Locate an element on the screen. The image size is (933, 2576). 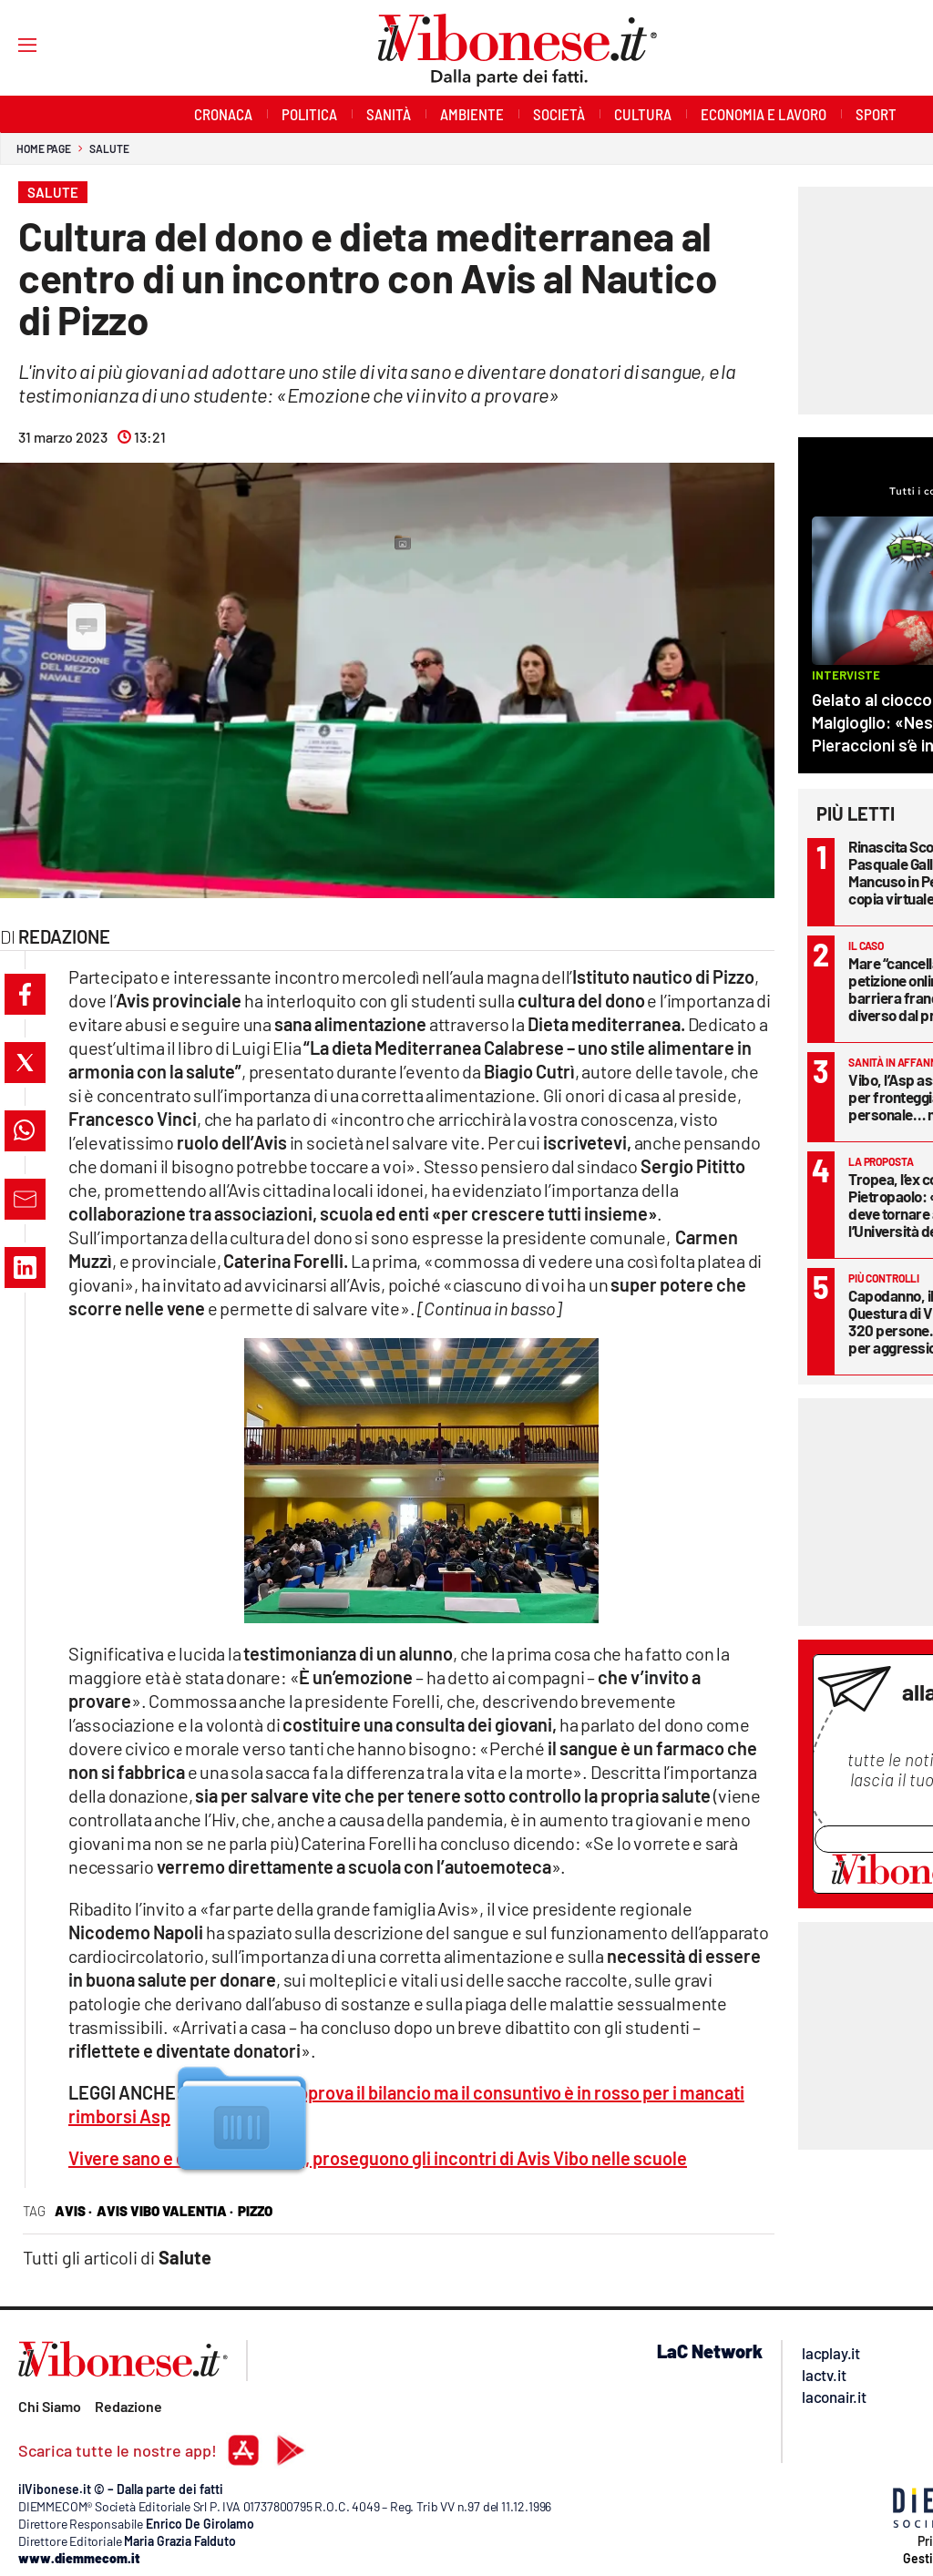
open your pictures folder is located at coordinates (403, 542).